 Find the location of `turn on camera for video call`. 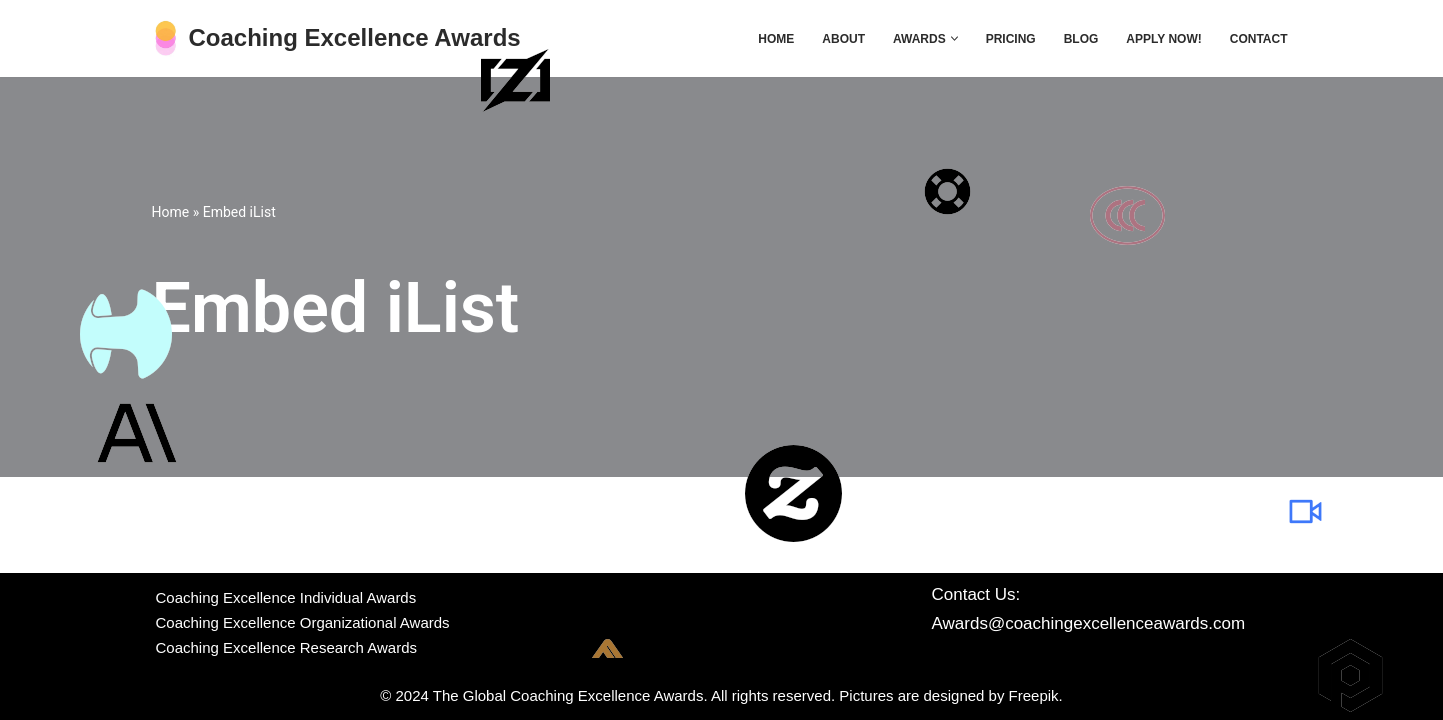

turn on camera for video call is located at coordinates (1305, 511).